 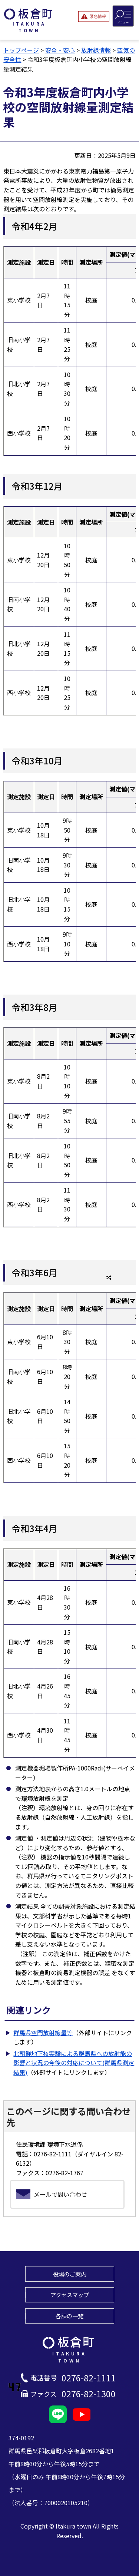 I want to click on indicates item number 47 in a list or sequence, so click(x=14, y=2387).